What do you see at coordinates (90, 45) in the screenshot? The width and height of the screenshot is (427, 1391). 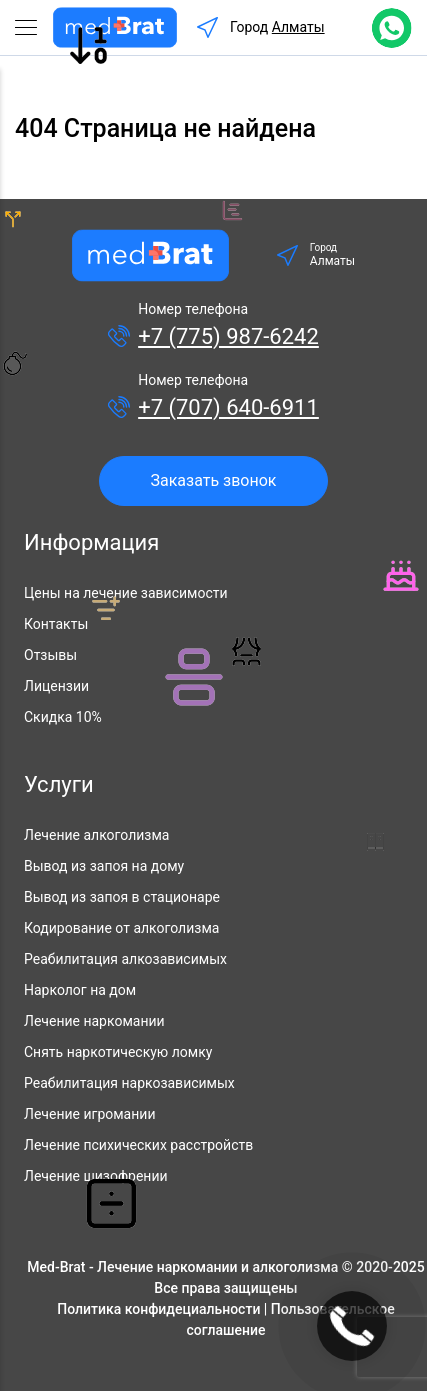 I see `sort numerically in descending order` at bounding box center [90, 45].